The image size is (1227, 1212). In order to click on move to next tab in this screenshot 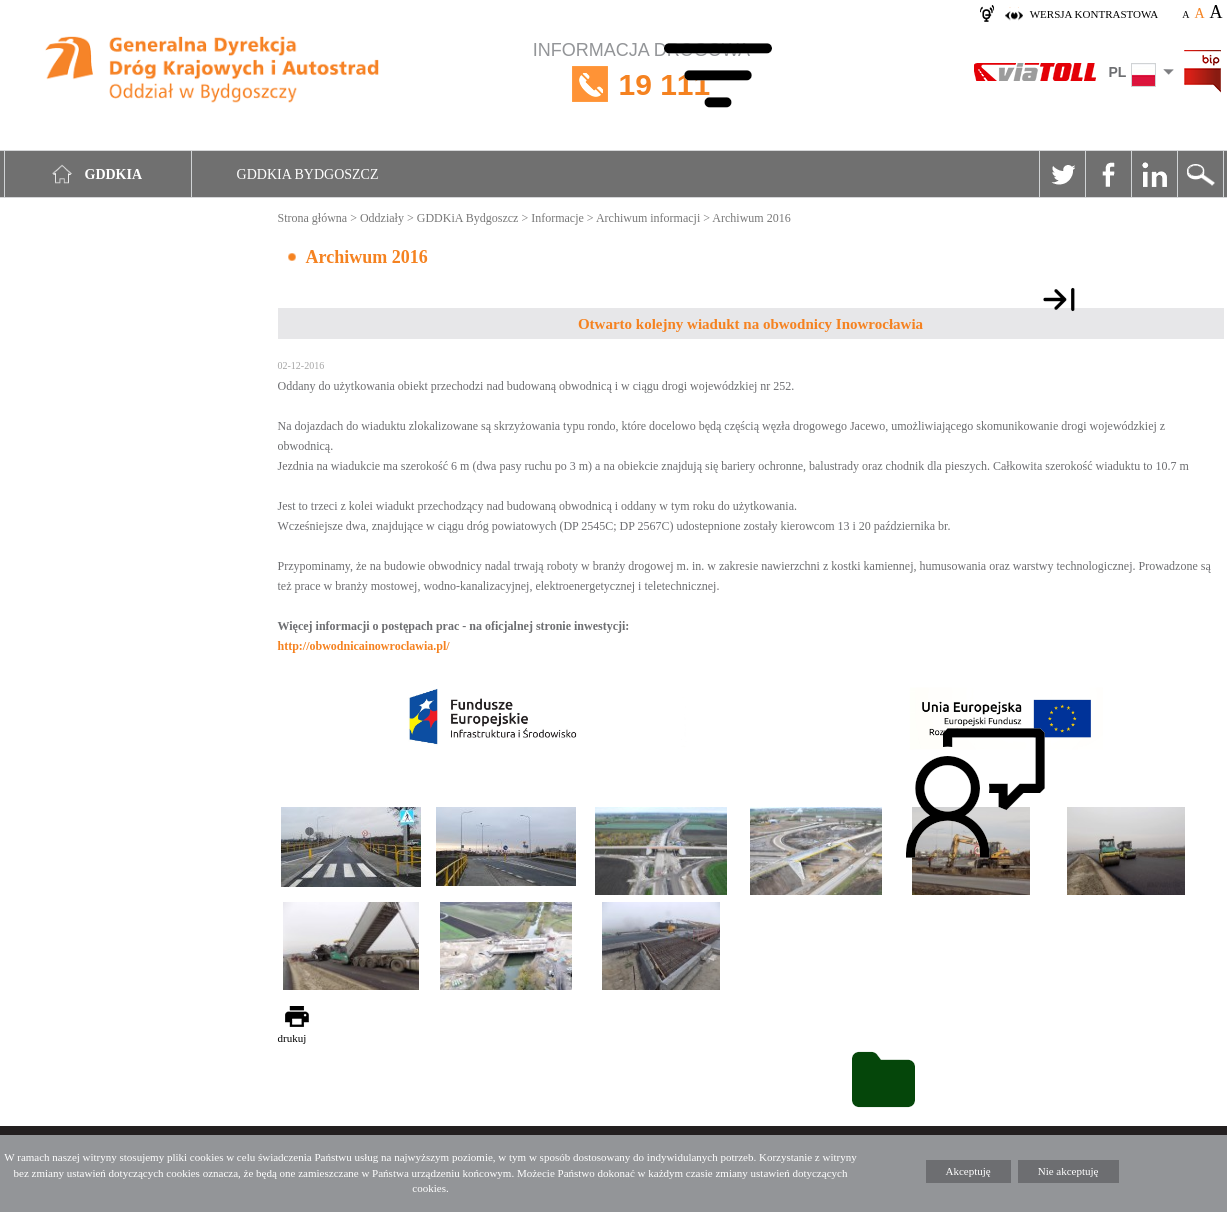, I will do `click(1059, 299)`.